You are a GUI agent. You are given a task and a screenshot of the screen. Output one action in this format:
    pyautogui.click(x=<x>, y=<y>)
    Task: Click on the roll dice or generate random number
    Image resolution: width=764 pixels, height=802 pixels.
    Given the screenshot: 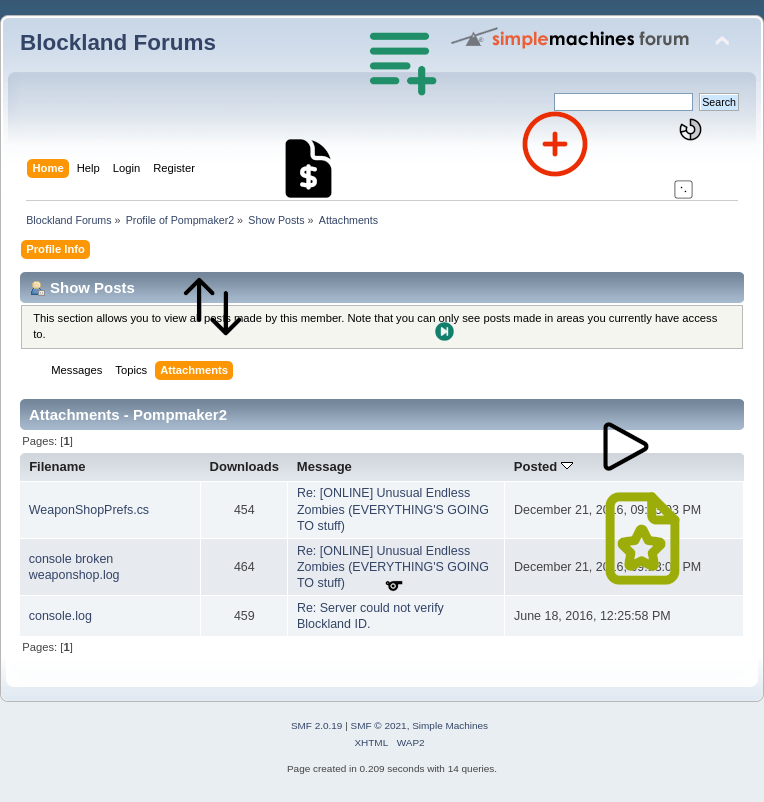 What is the action you would take?
    pyautogui.click(x=683, y=189)
    